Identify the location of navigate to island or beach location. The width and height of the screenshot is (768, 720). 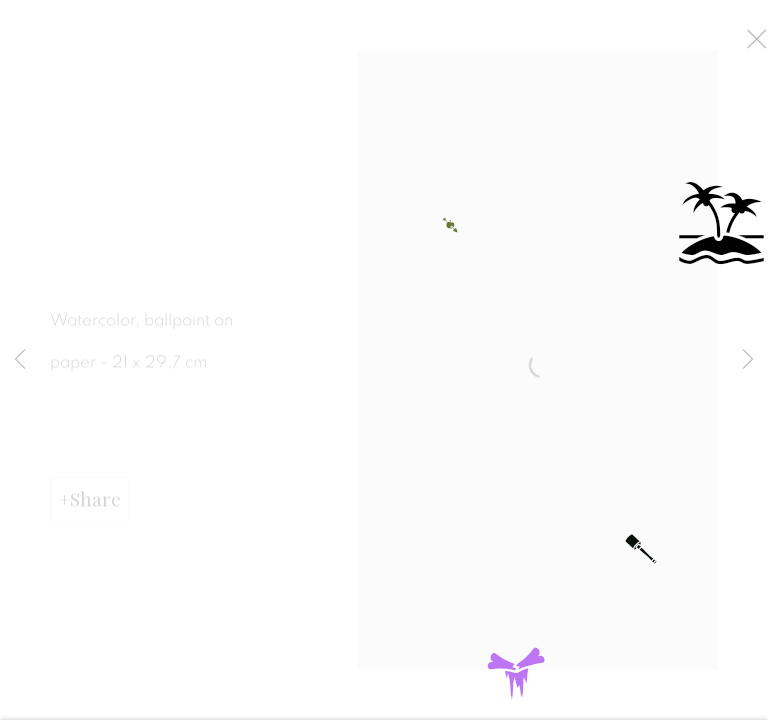
(721, 222).